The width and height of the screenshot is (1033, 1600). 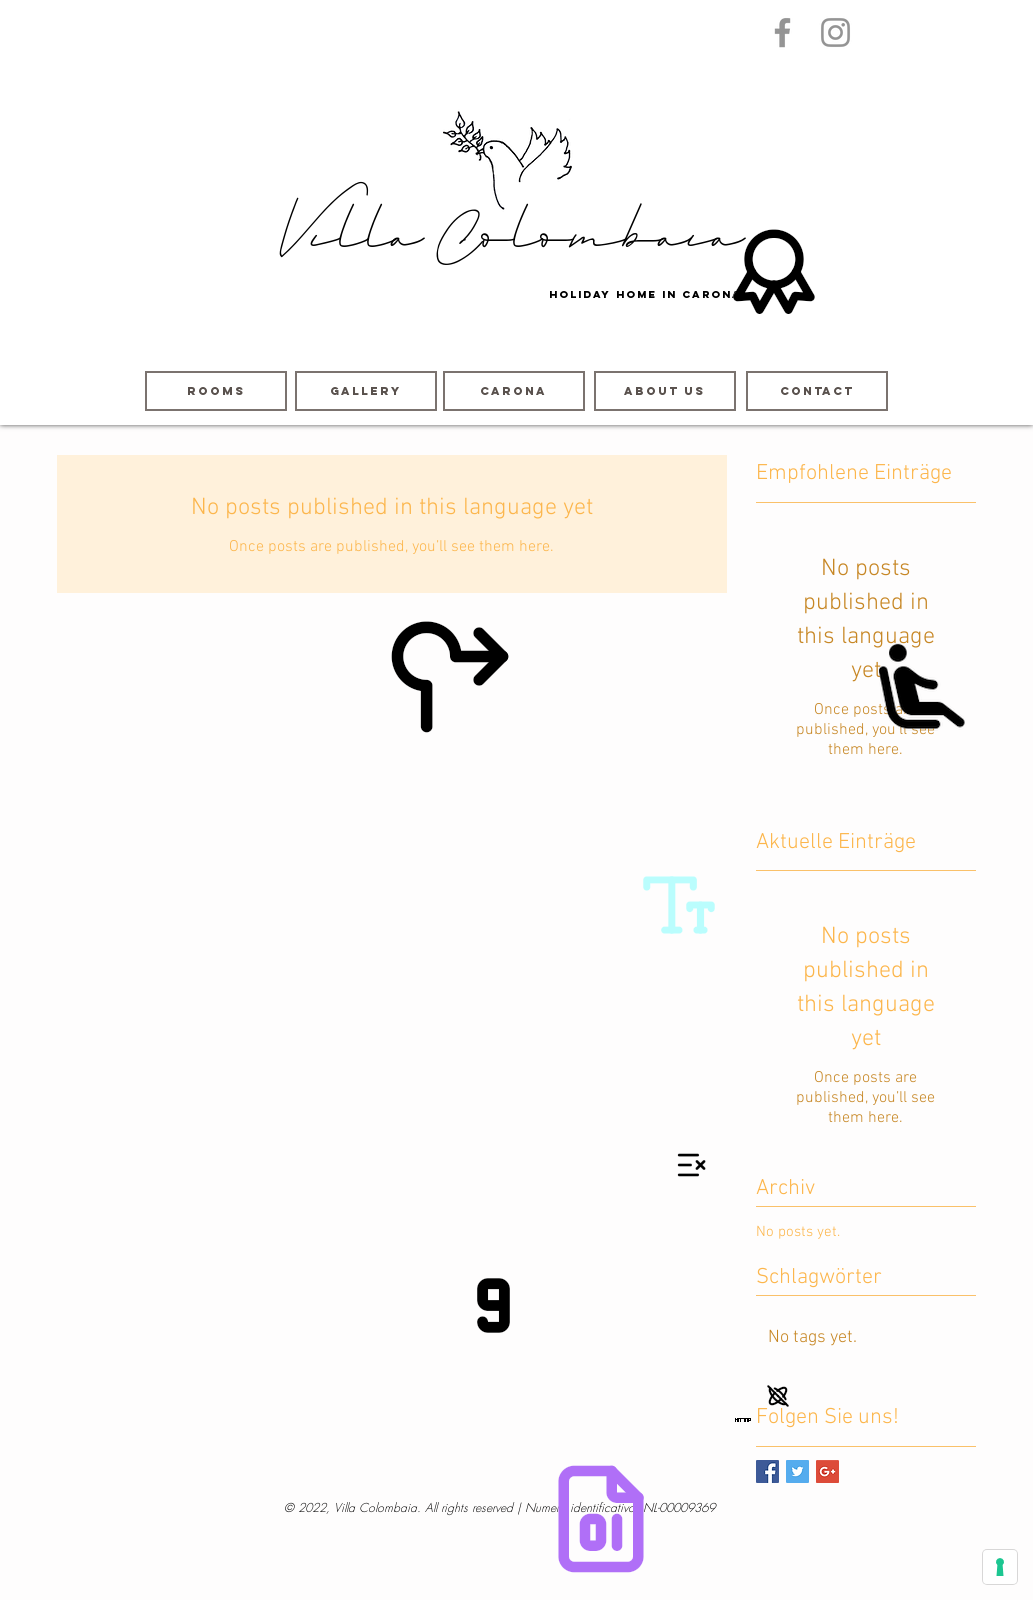 What do you see at coordinates (450, 674) in the screenshot?
I see `take the roundabout exit to the right` at bounding box center [450, 674].